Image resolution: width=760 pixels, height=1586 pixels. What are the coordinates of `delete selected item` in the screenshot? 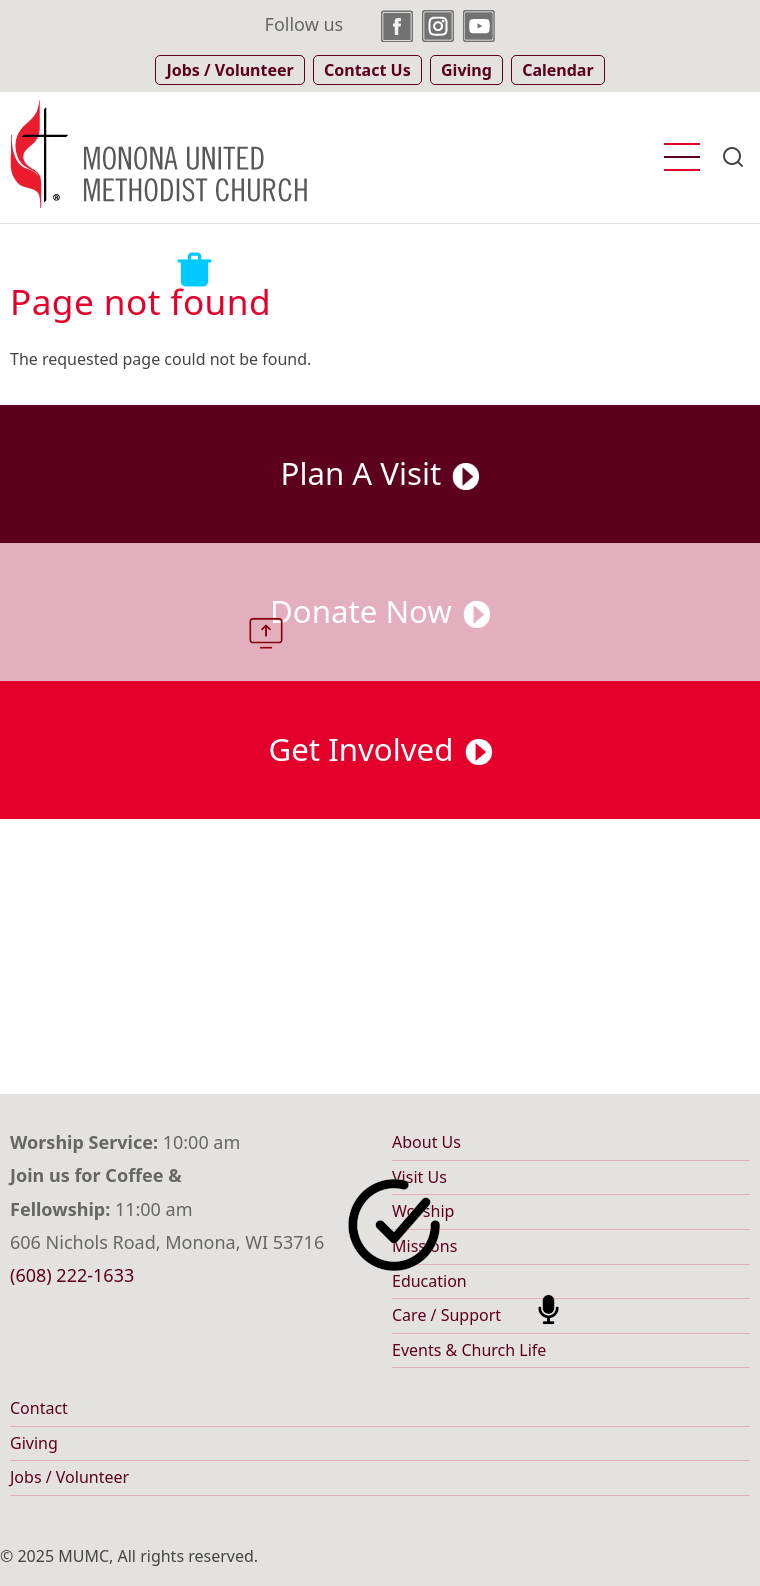 It's located at (194, 269).